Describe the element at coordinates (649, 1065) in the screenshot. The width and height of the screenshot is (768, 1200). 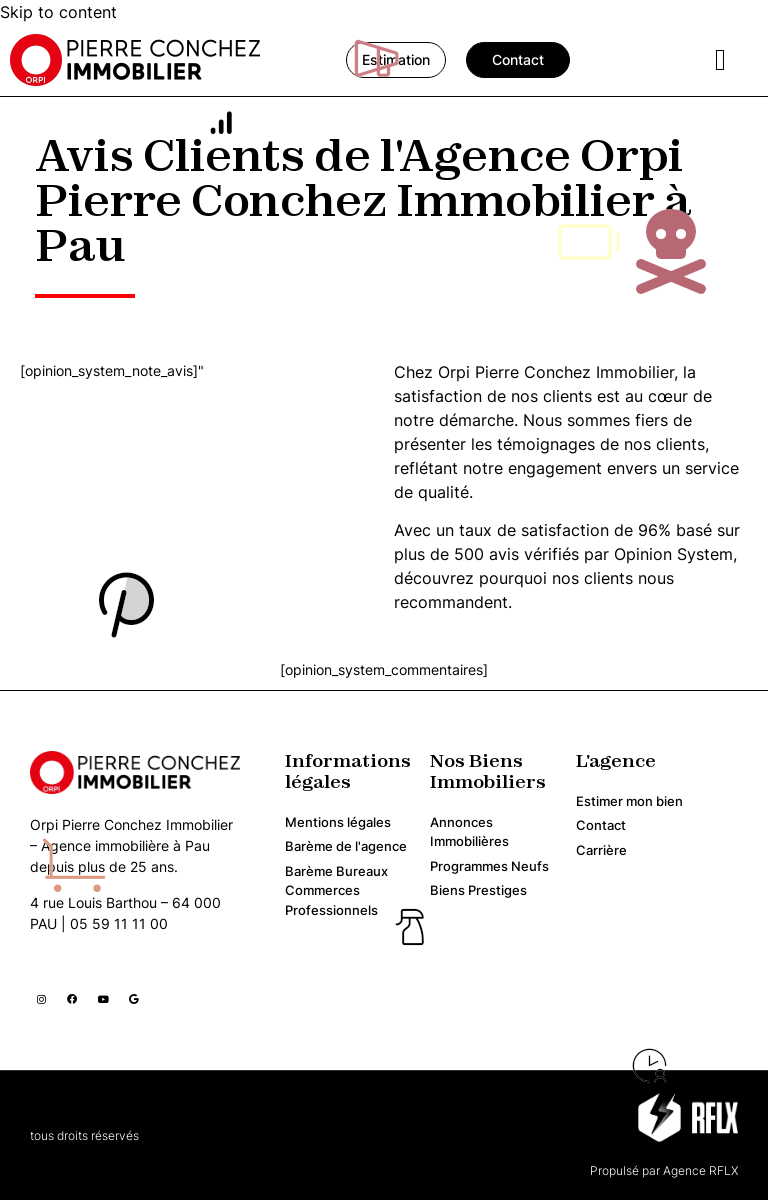
I see `view user's time or availability status` at that location.